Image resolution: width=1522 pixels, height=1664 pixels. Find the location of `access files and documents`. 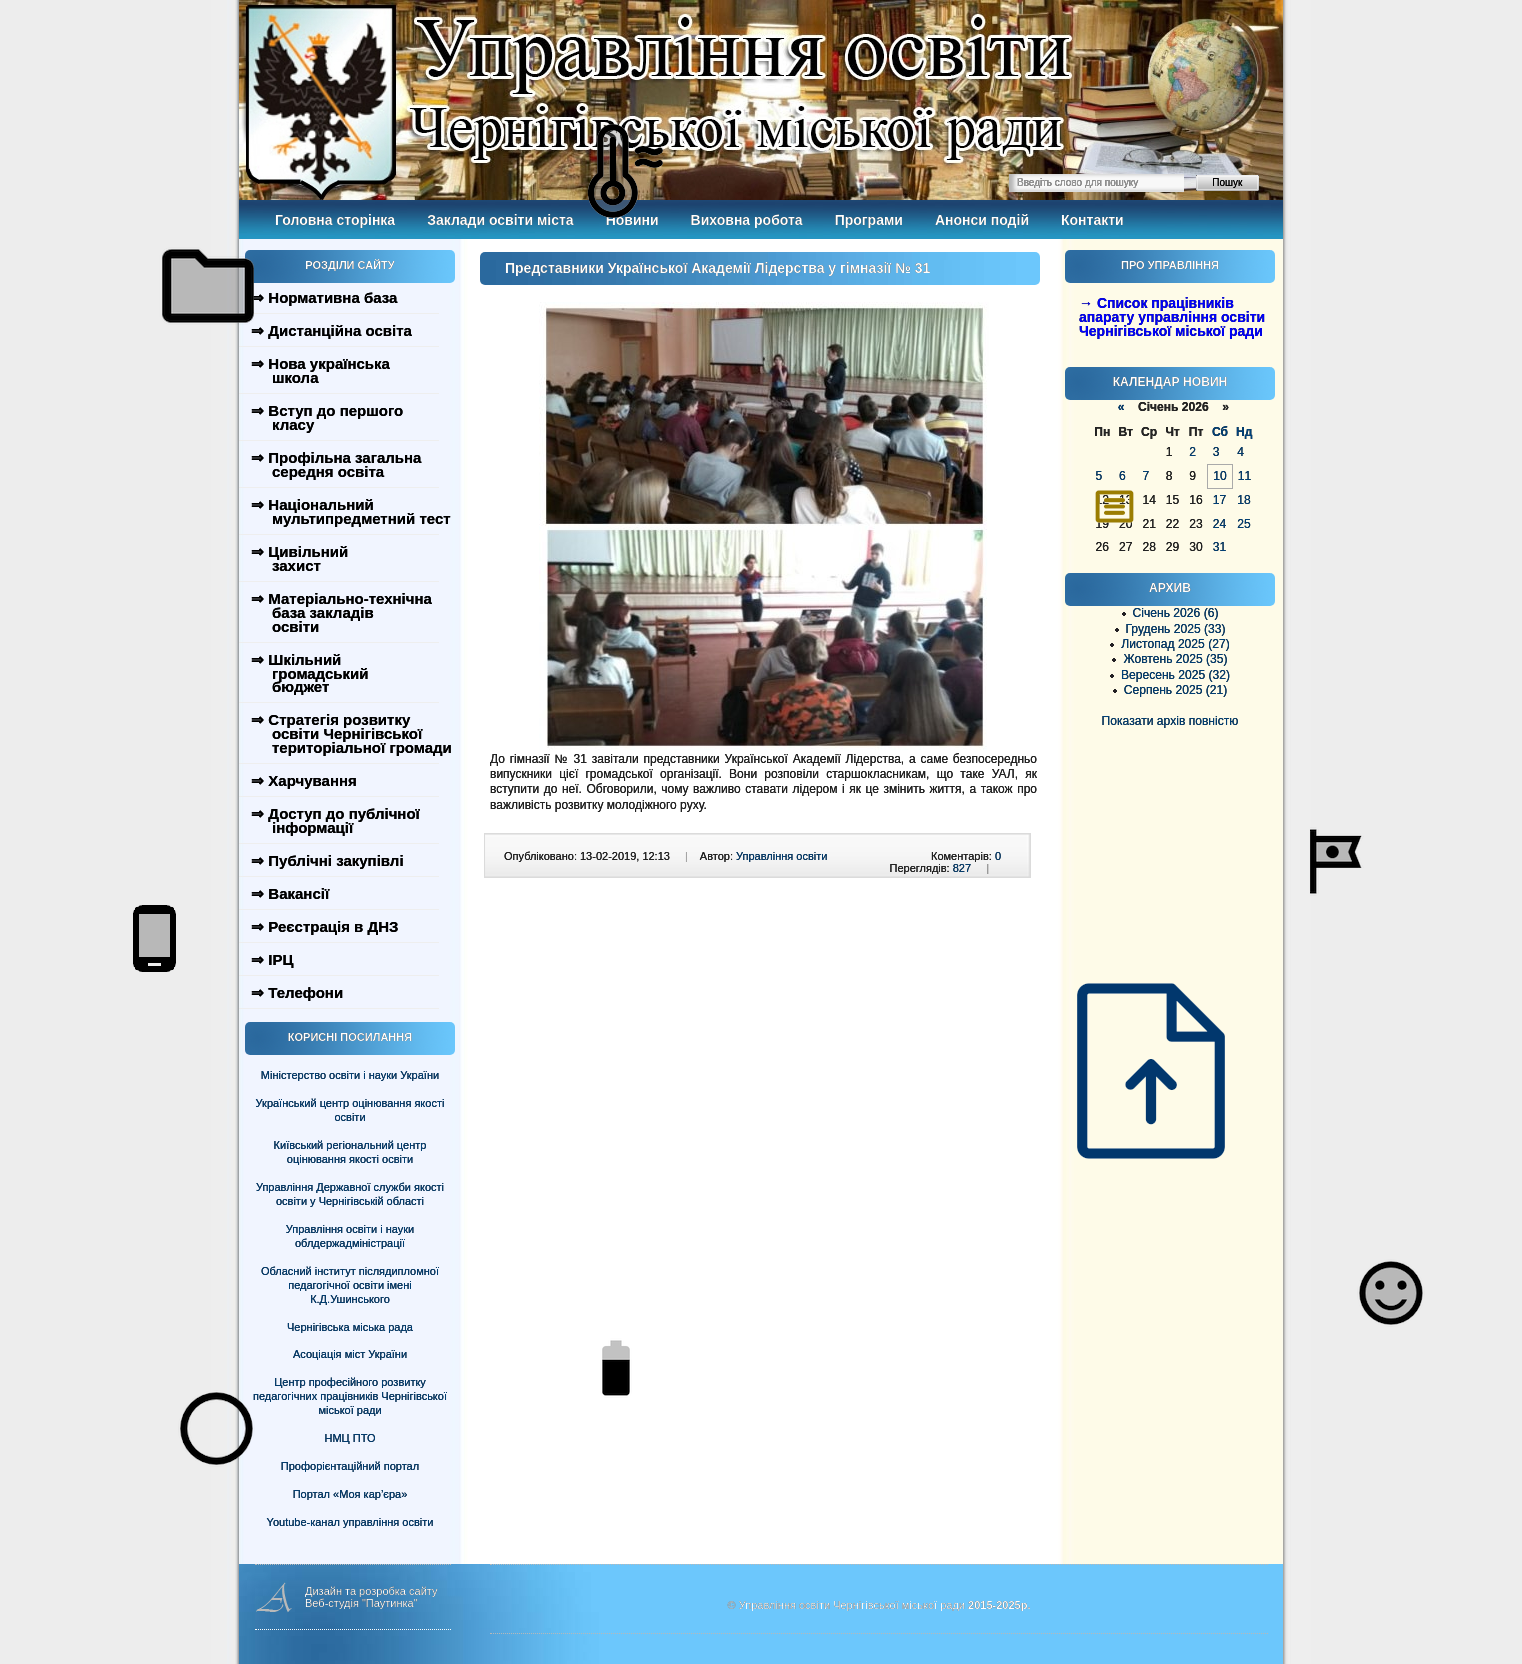

access files and documents is located at coordinates (208, 286).